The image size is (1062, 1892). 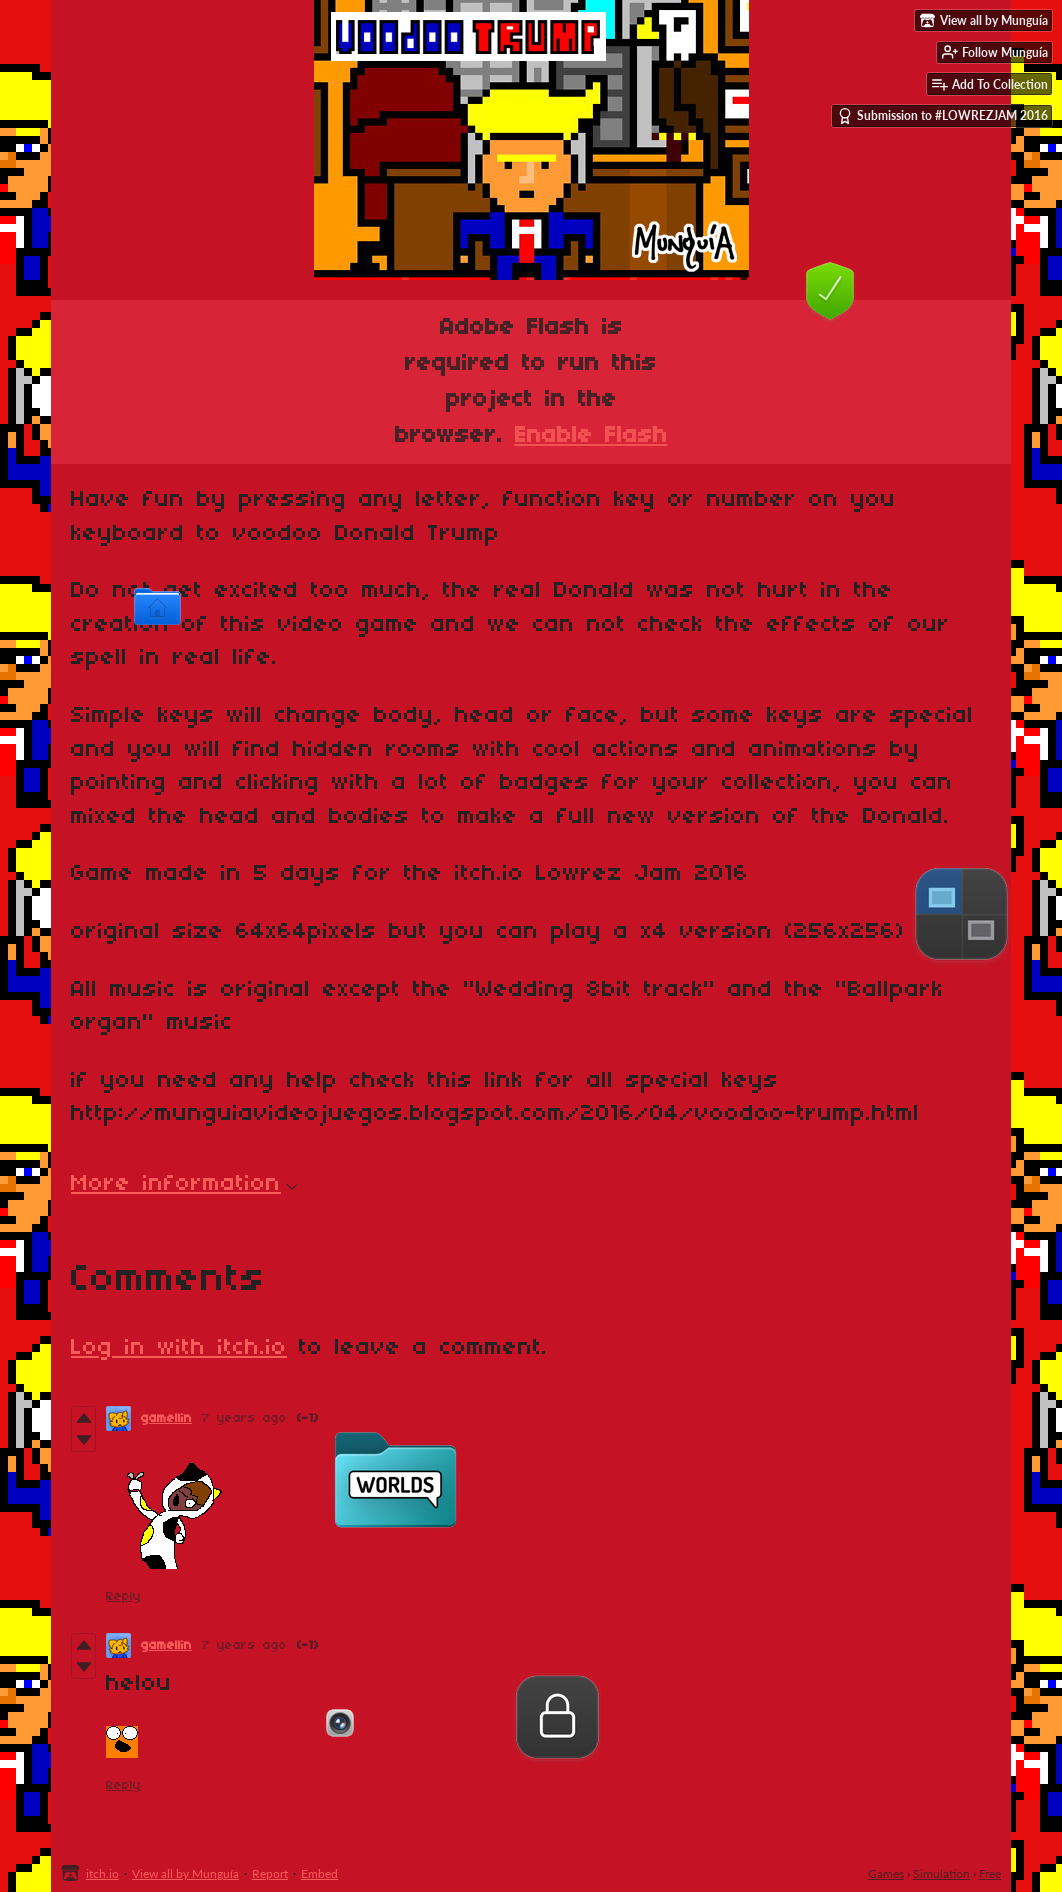 I want to click on open your home folder, so click(x=157, y=606).